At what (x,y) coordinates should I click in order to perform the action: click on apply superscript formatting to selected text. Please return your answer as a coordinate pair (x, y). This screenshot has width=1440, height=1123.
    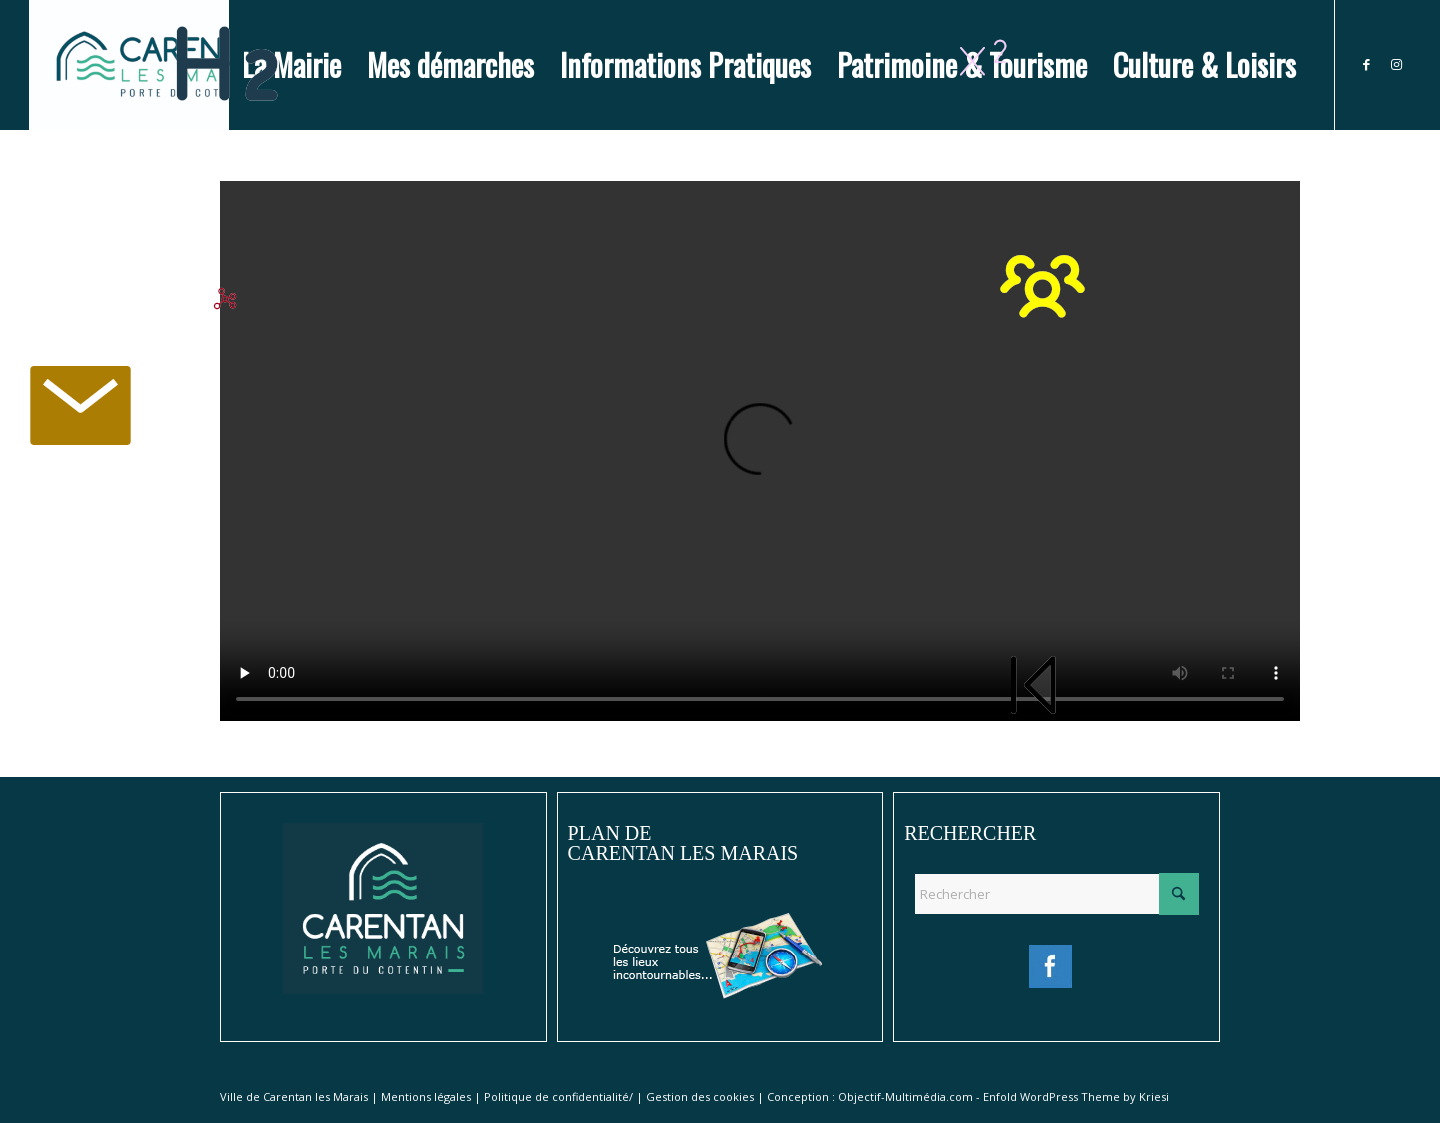
    Looking at the image, I should click on (980, 58).